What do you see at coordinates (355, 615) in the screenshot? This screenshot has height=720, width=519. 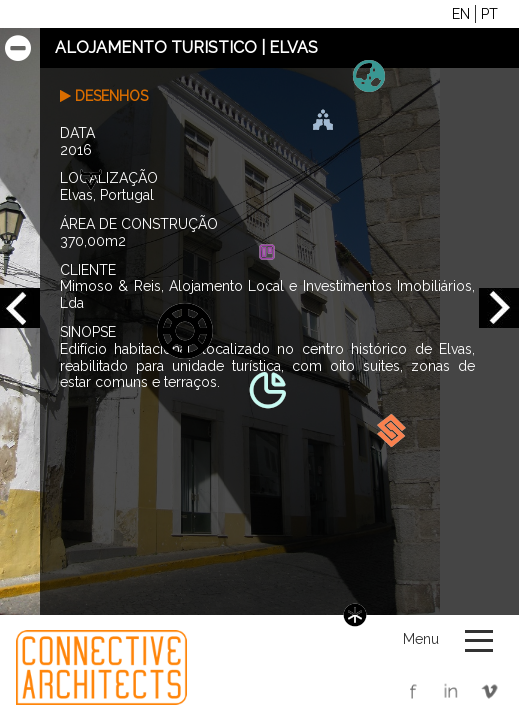 I see `indicates a required field in a form` at bounding box center [355, 615].